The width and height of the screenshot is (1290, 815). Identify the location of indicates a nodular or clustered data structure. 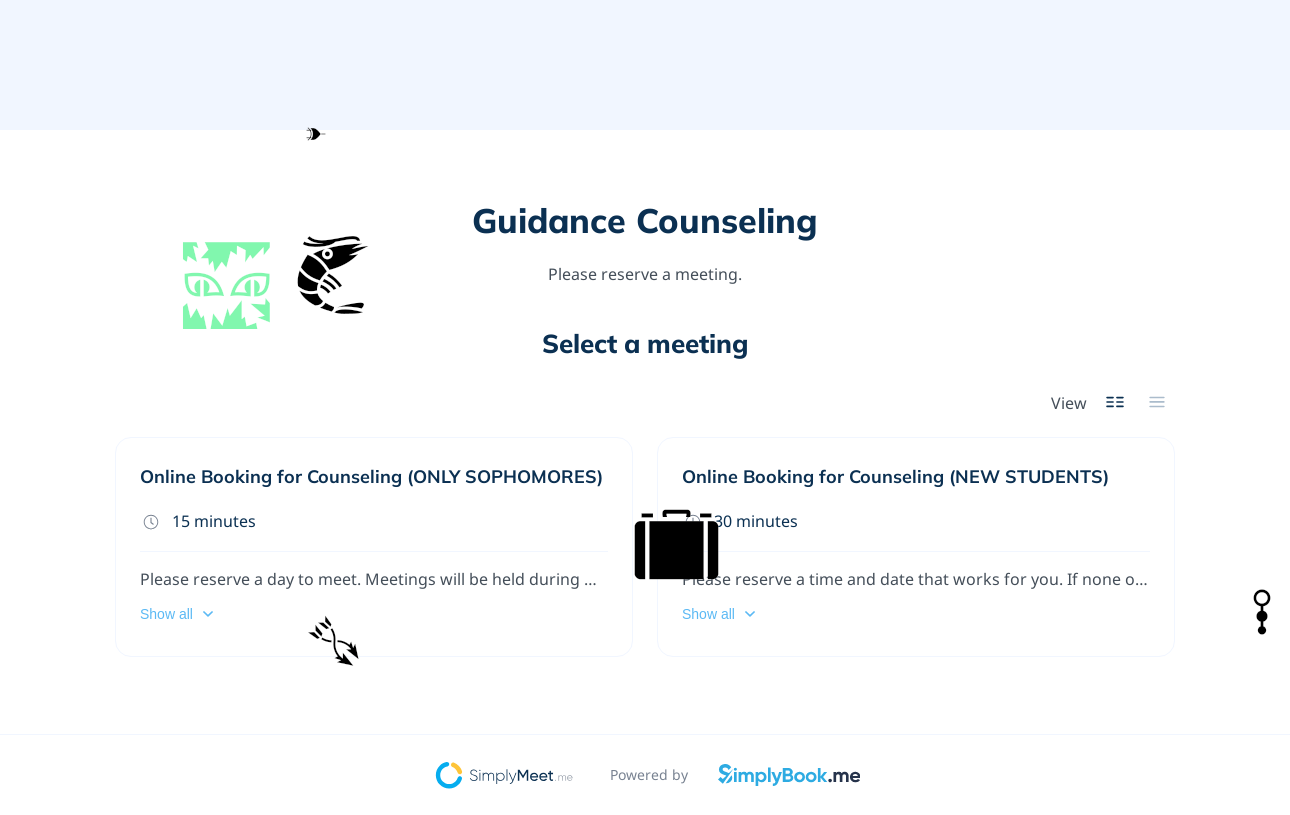
(1262, 612).